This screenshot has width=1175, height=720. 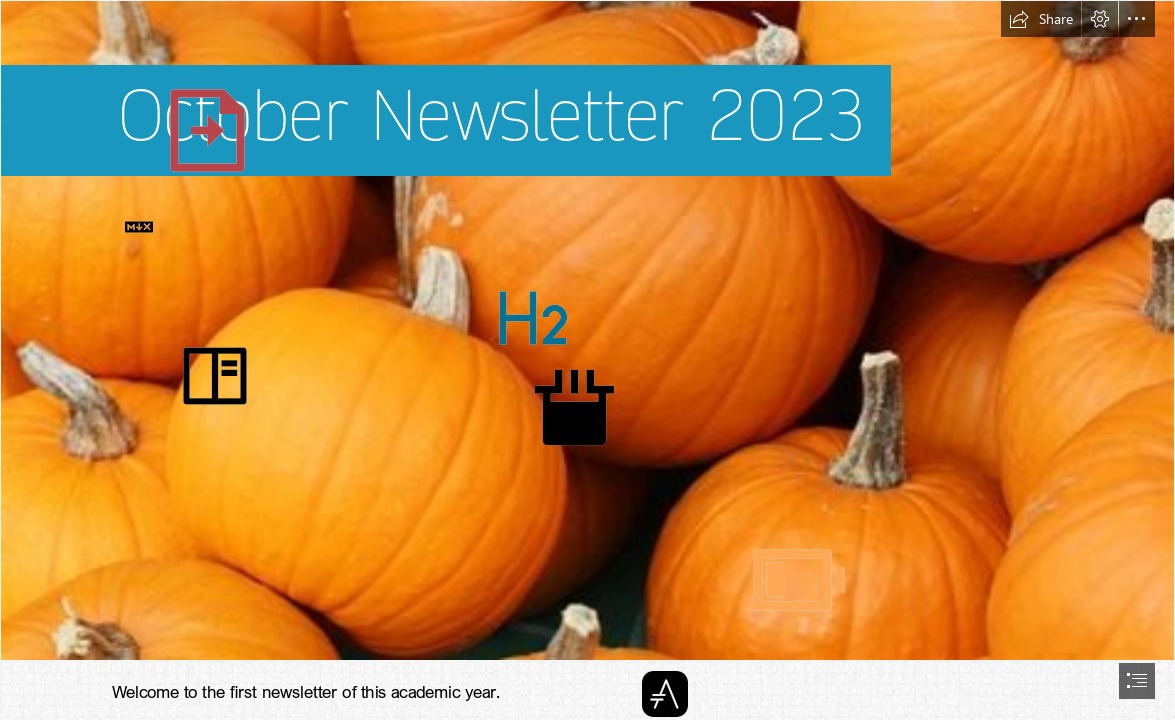 What do you see at coordinates (797, 580) in the screenshot?
I see `indicates low battery status` at bounding box center [797, 580].